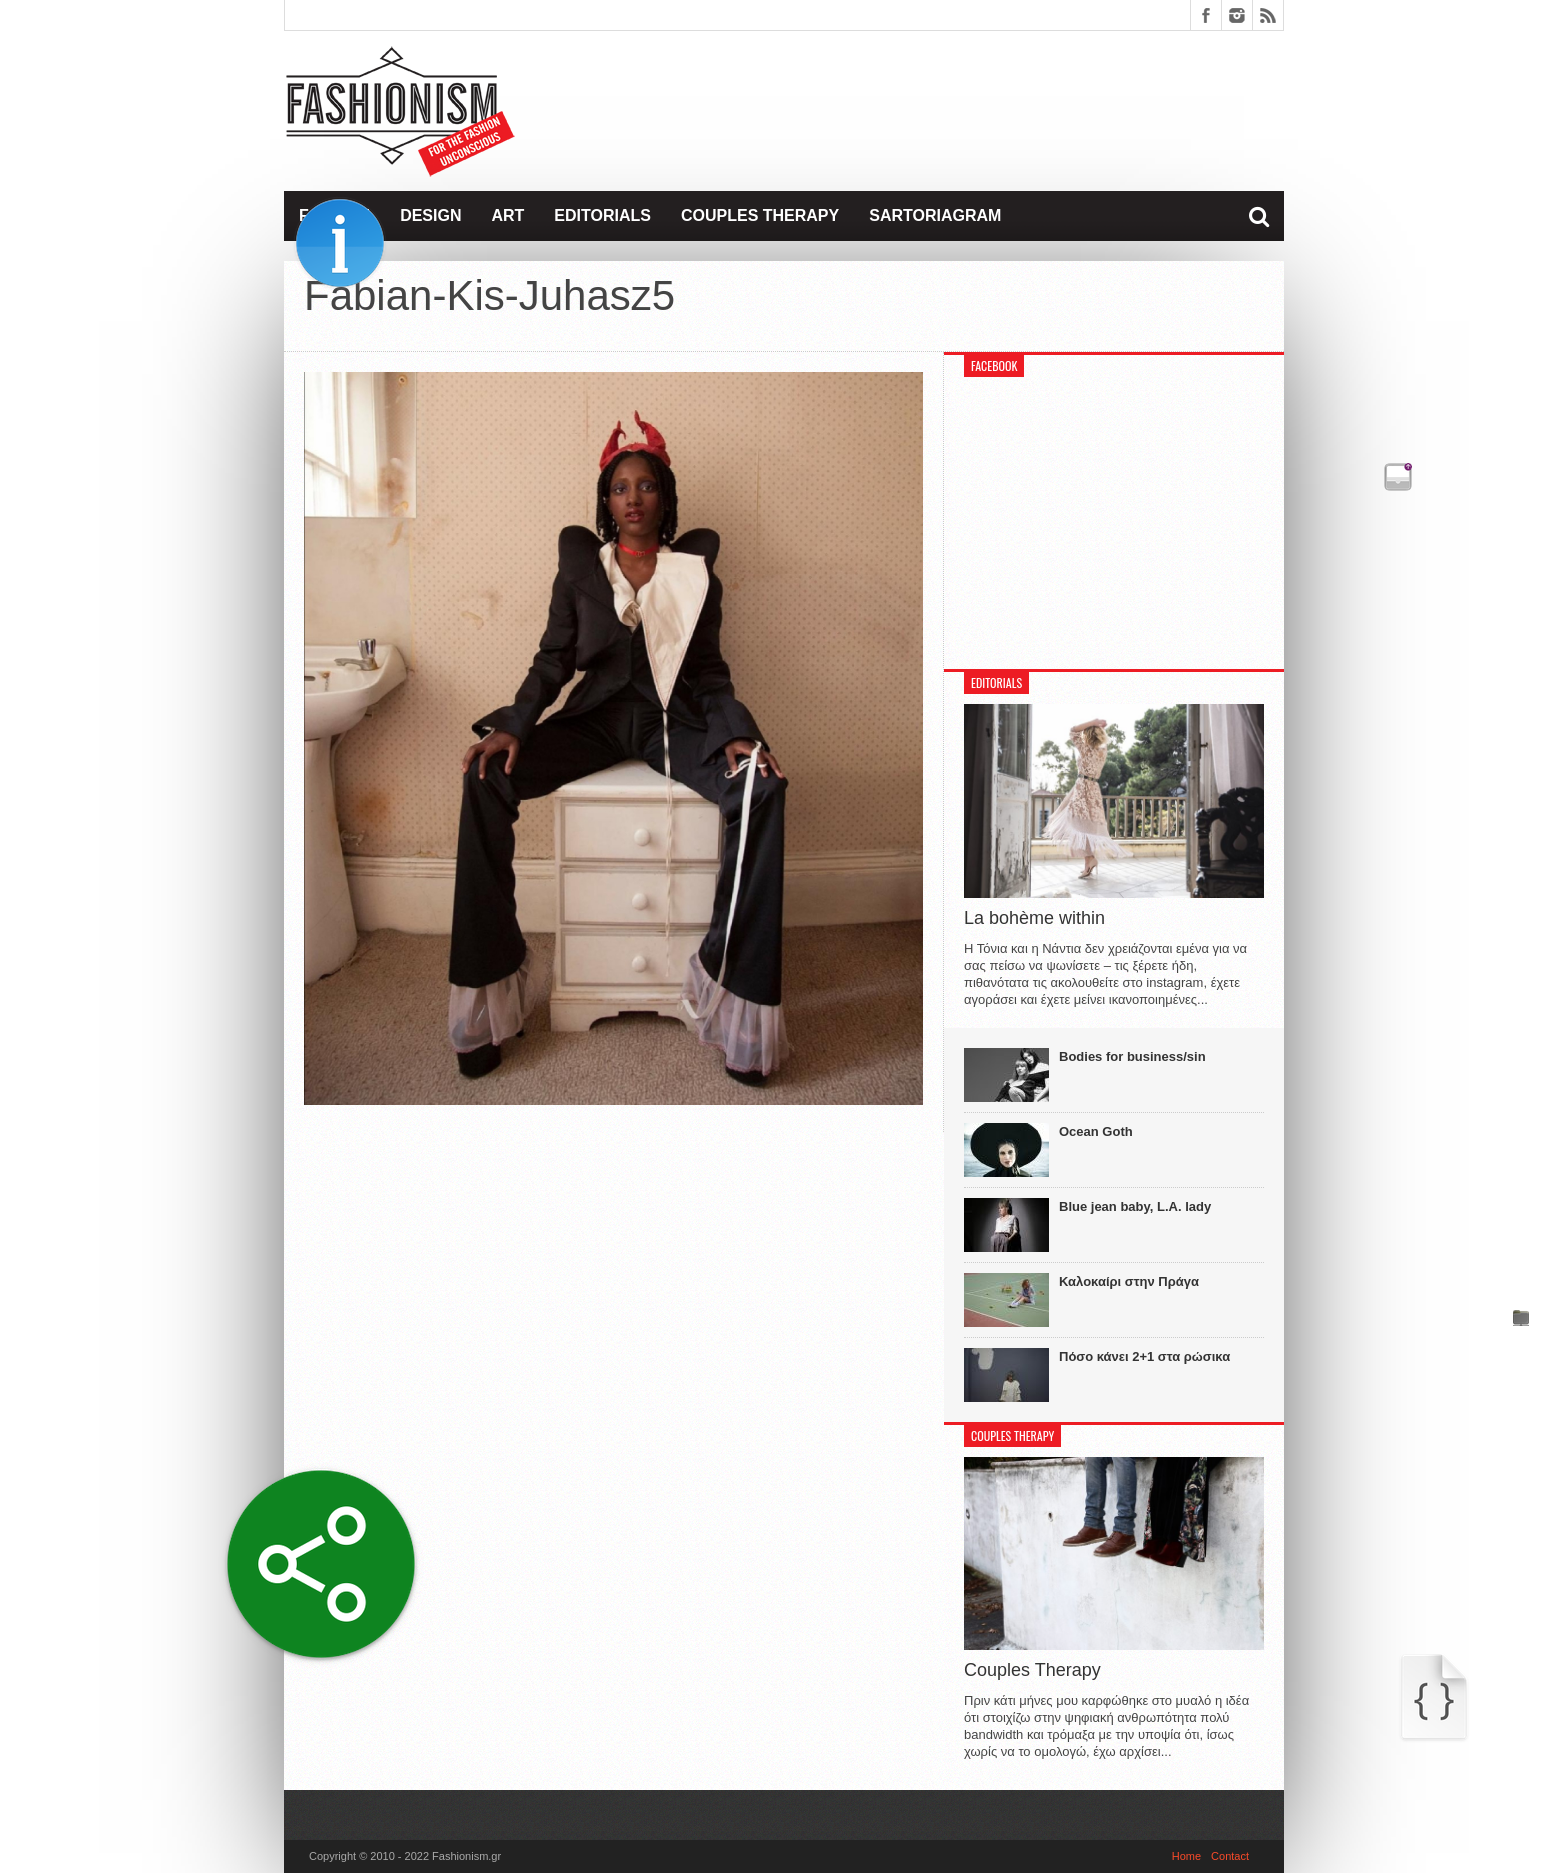 The width and height of the screenshot is (1568, 1873). Describe the element at coordinates (340, 243) in the screenshot. I see `view information or details about an application` at that location.